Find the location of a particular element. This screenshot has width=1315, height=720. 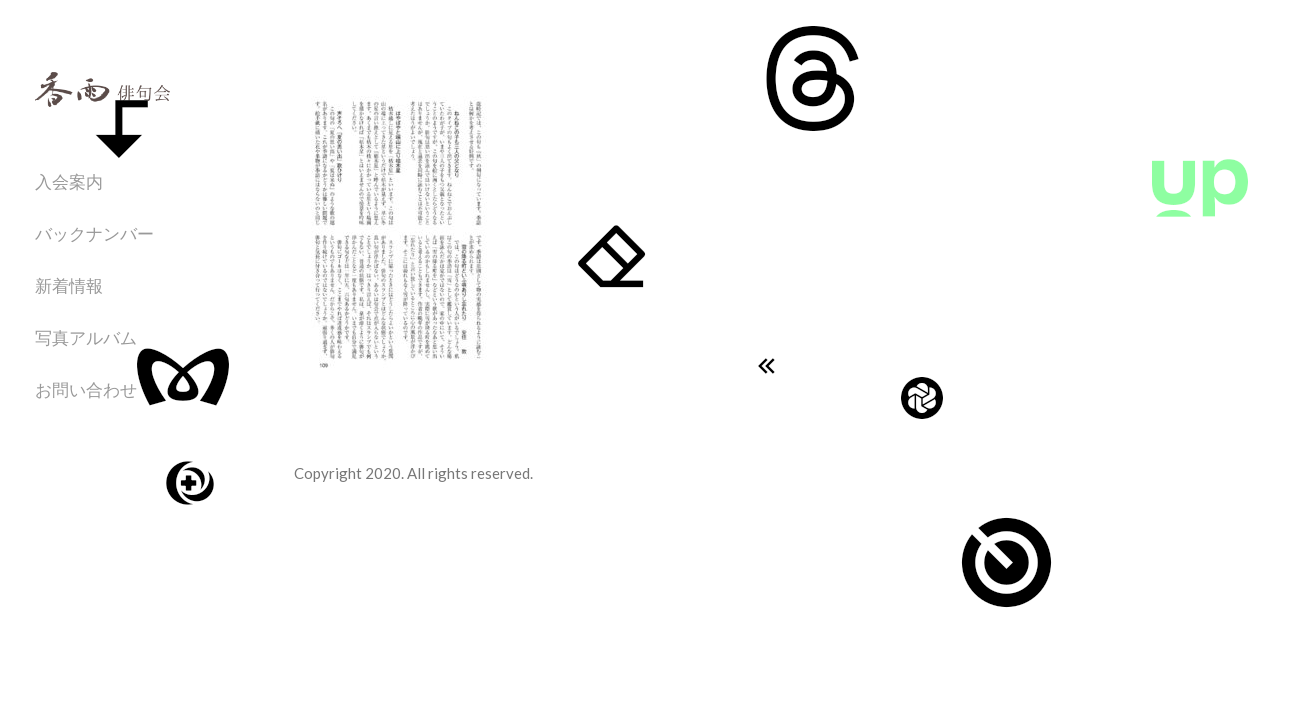

medrt brand logo is located at coordinates (190, 483).